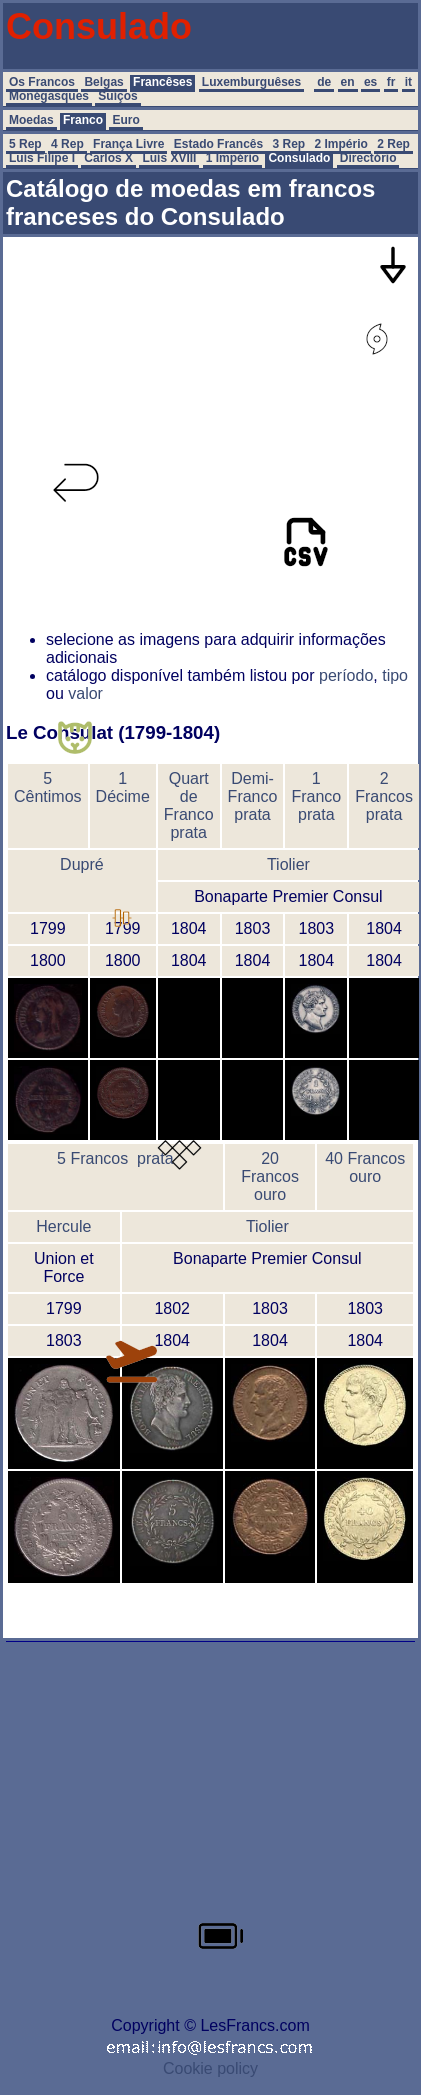 The image size is (421, 2095). What do you see at coordinates (179, 1153) in the screenshot?
I see `open tidal music streaming app` at bounding box center [179, 1153].